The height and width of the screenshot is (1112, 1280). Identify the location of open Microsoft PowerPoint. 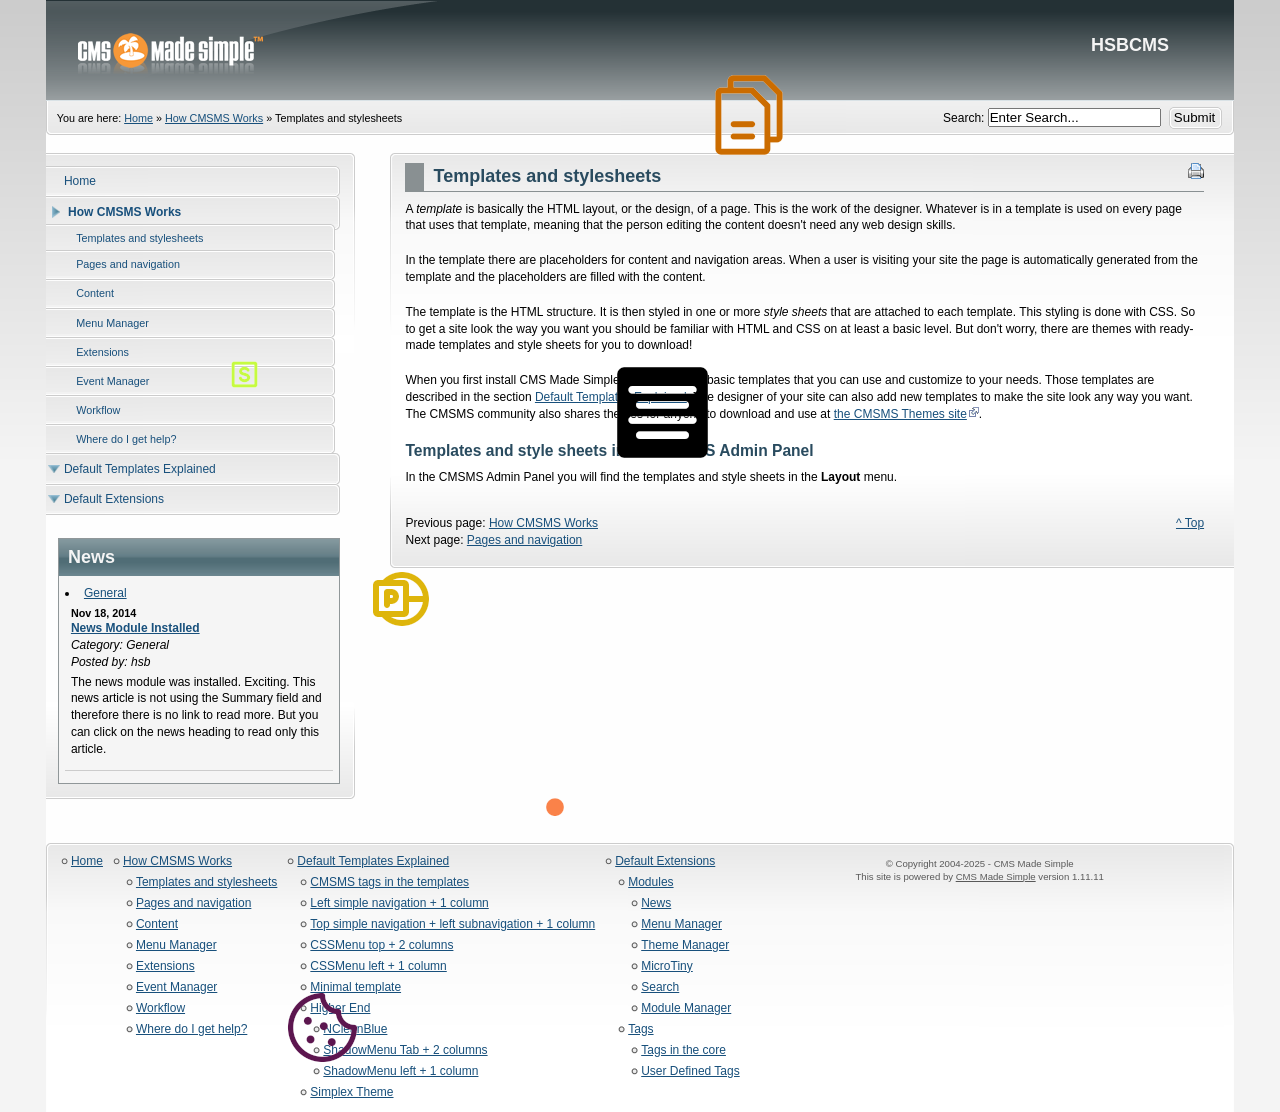
(400, 599).